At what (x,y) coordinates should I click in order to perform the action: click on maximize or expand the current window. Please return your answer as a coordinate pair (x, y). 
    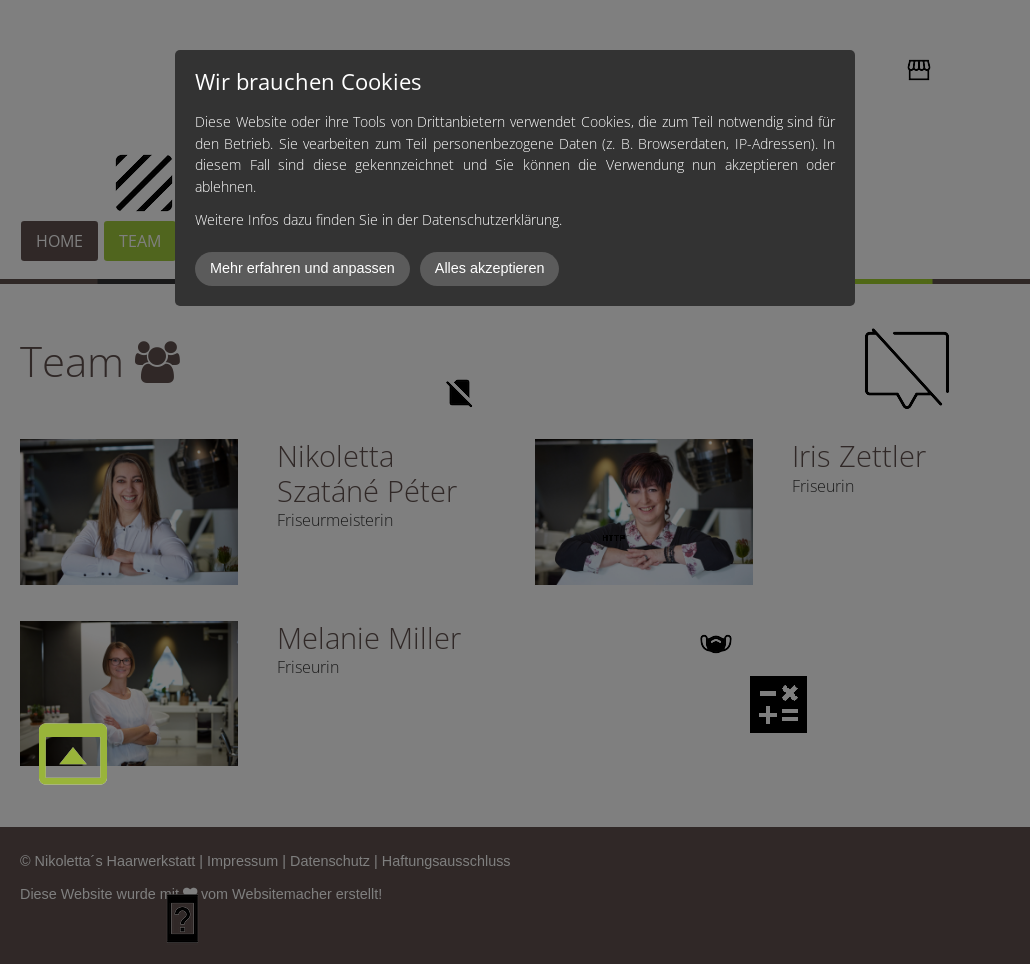
    Looking at the image, I should click on (73, 754).